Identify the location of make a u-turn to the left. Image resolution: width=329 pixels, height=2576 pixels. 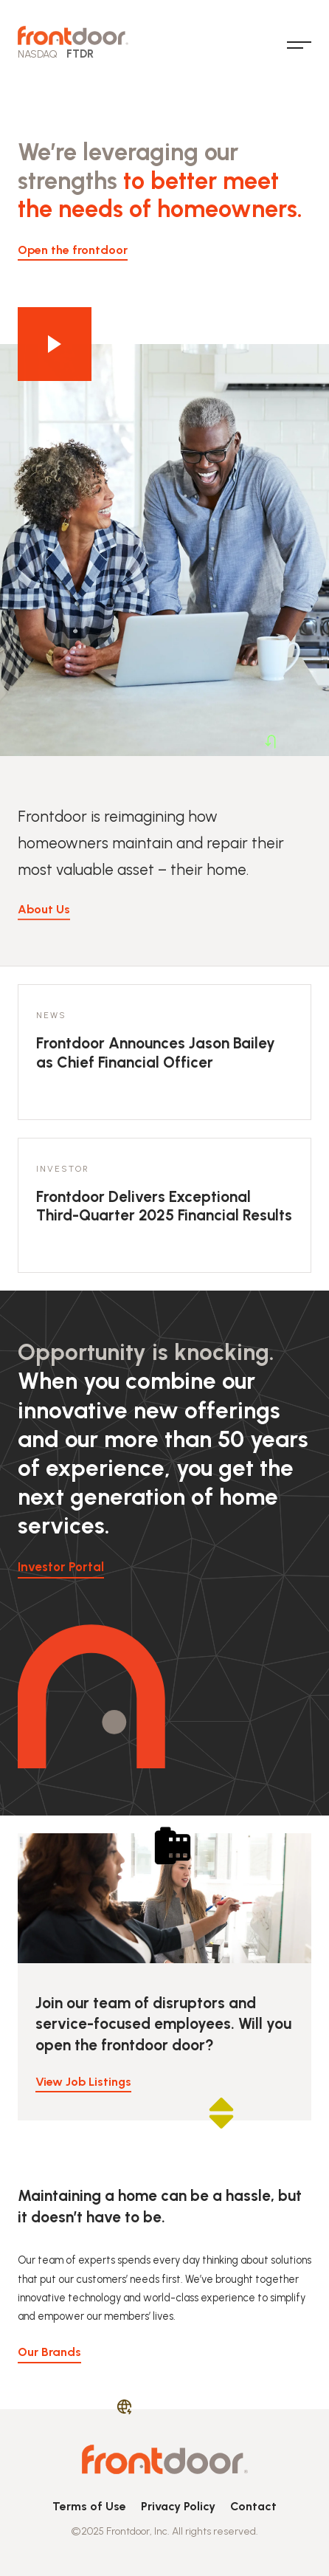
(271, 741).